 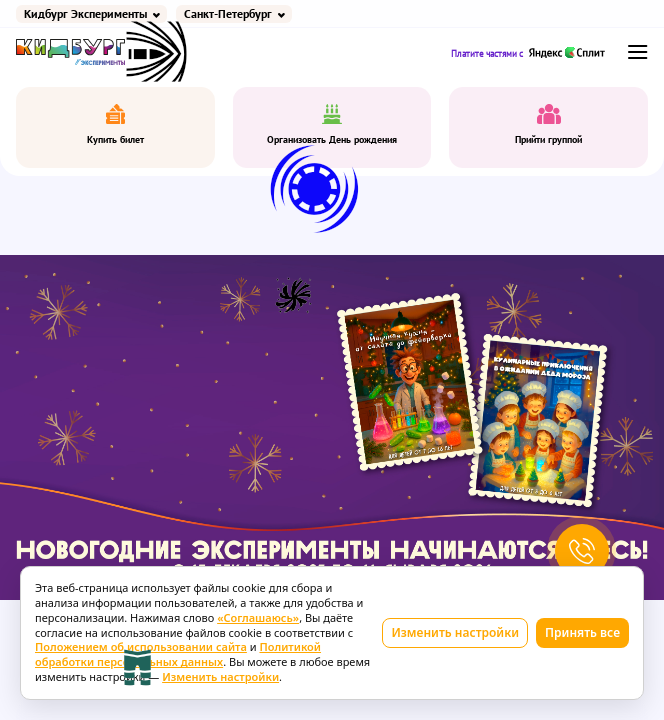 What do you see at coordinates (156, 51) in the screenshot?
I see `indicates high-speed or fast-forward action` at bounding box center [156, 51].